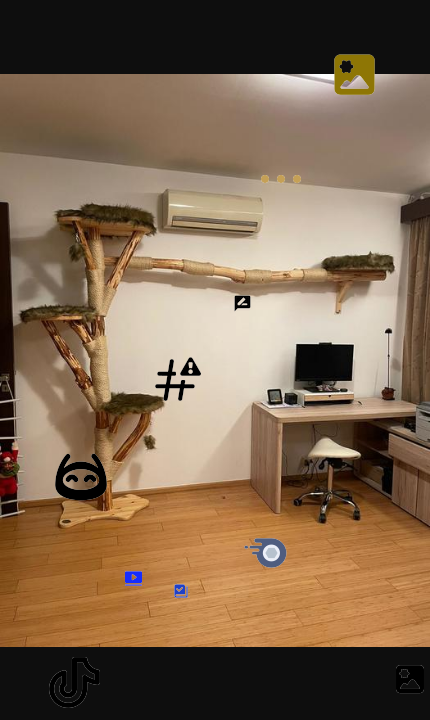  I want to click on play a video, so click(133, 578).